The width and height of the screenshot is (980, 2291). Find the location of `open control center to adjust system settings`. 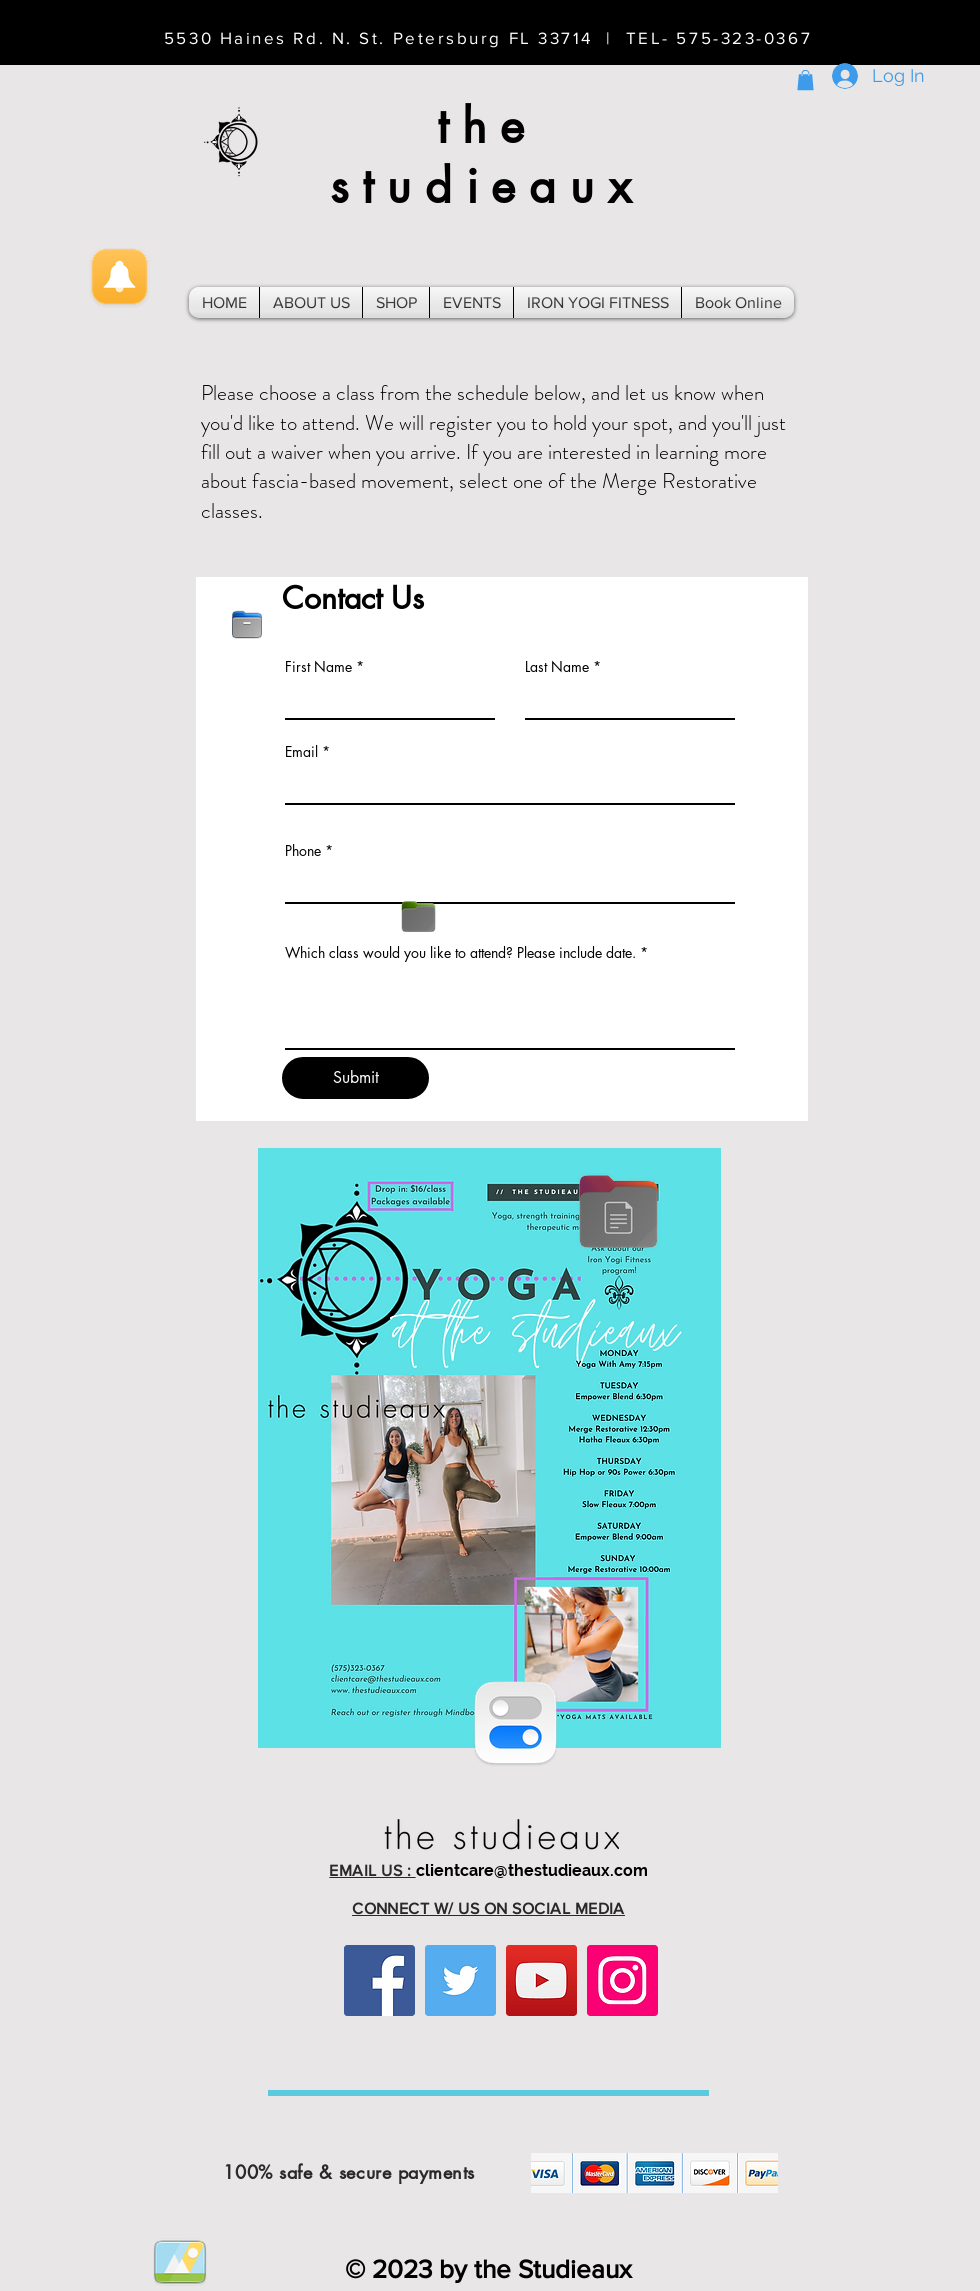

open control center to adjust system settings is located at coordinates (515, 1722).